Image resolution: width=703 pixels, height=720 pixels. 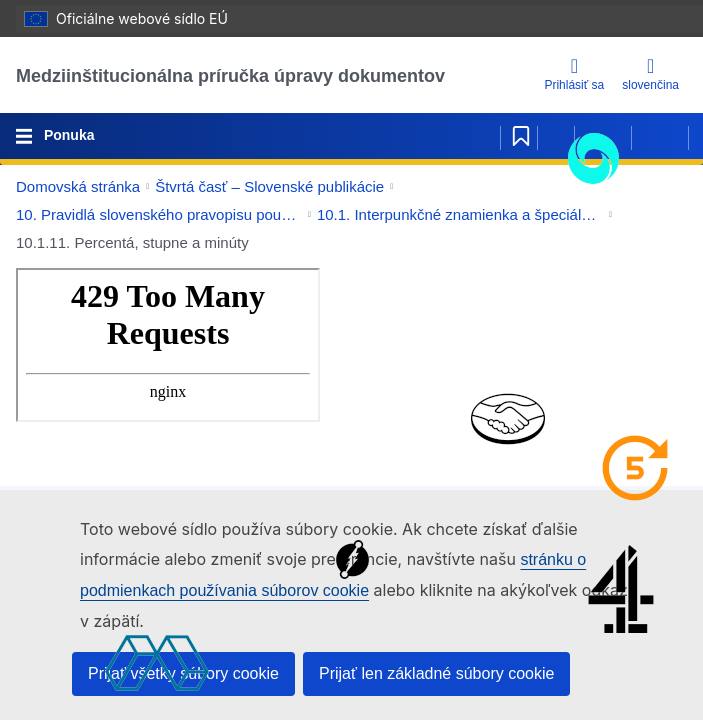 I want to click on deepmind company logo, so click(x=593, y=158).